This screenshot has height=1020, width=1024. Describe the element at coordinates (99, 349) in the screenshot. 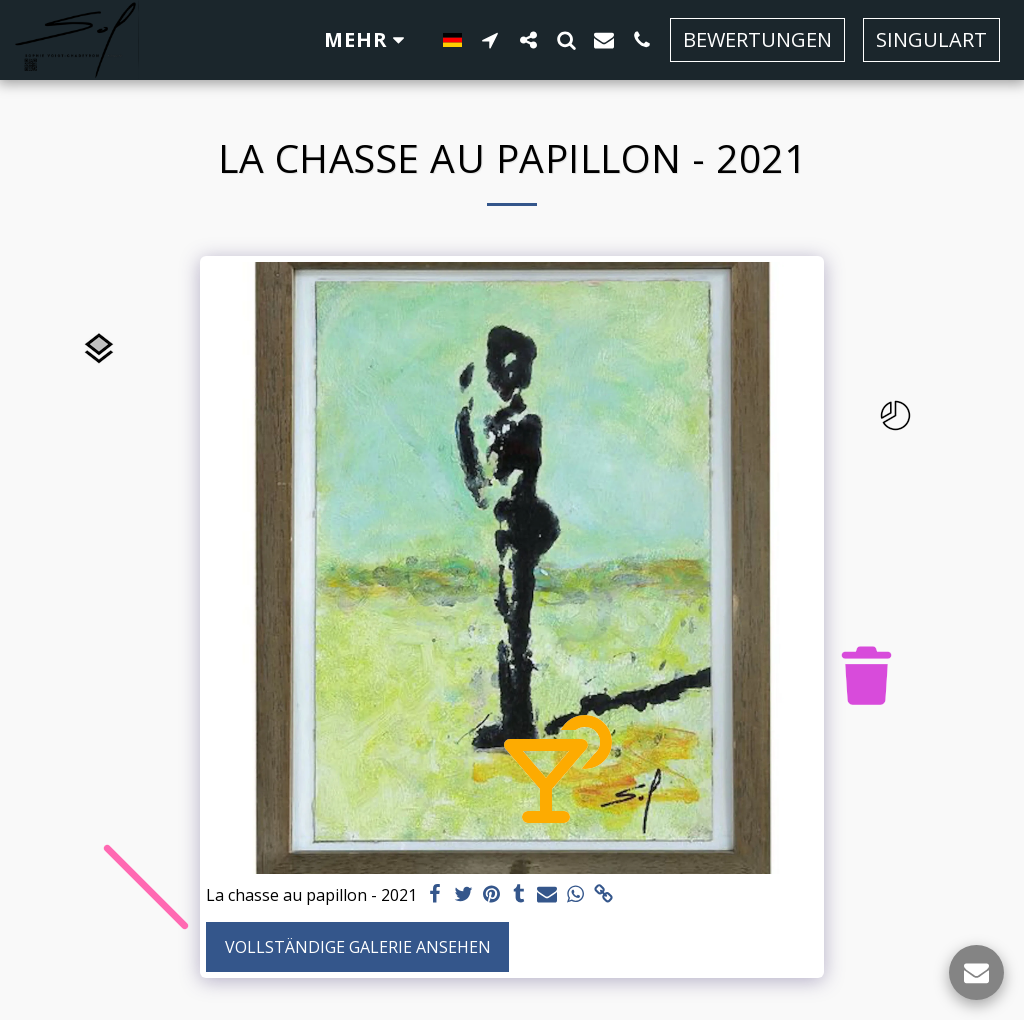

I see `toggle map layers or overlays` at that location.